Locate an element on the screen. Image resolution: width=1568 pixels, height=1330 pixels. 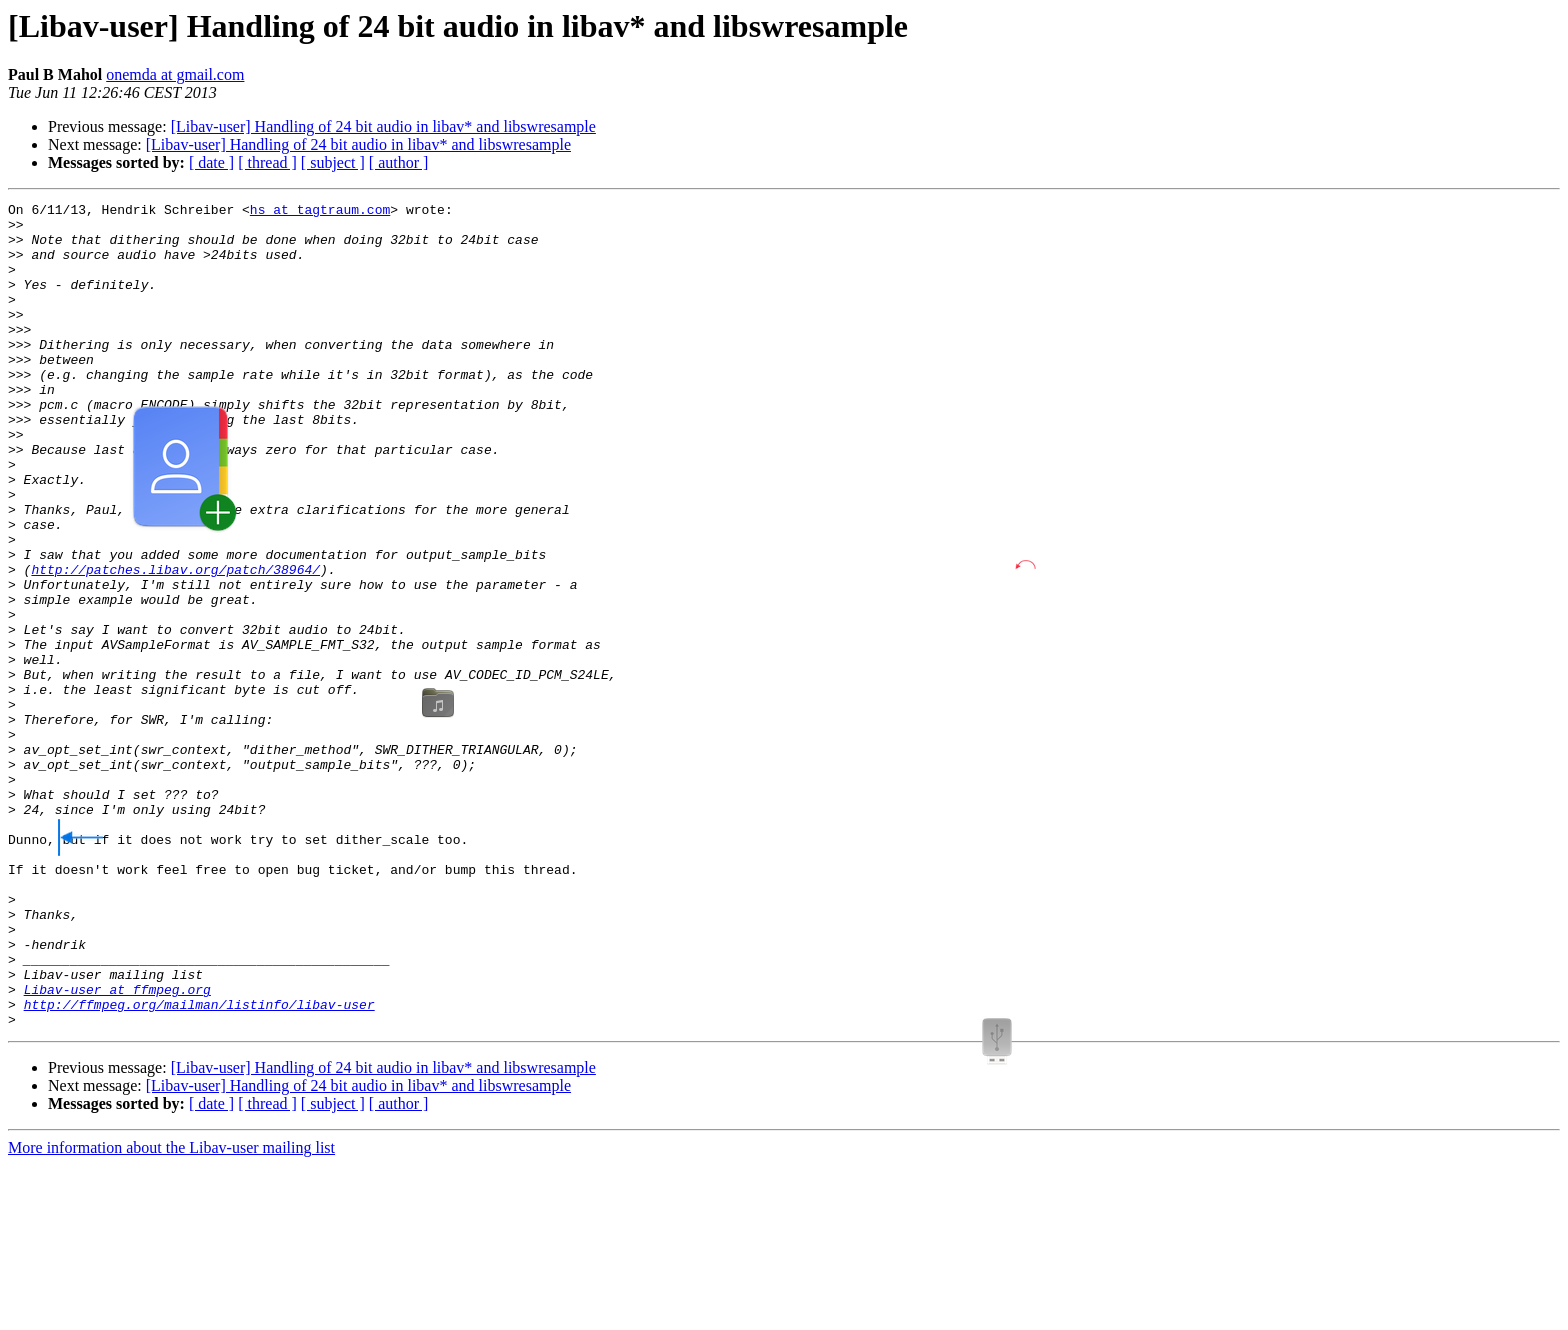
undo the last action is located at coordinates (1025, 564).